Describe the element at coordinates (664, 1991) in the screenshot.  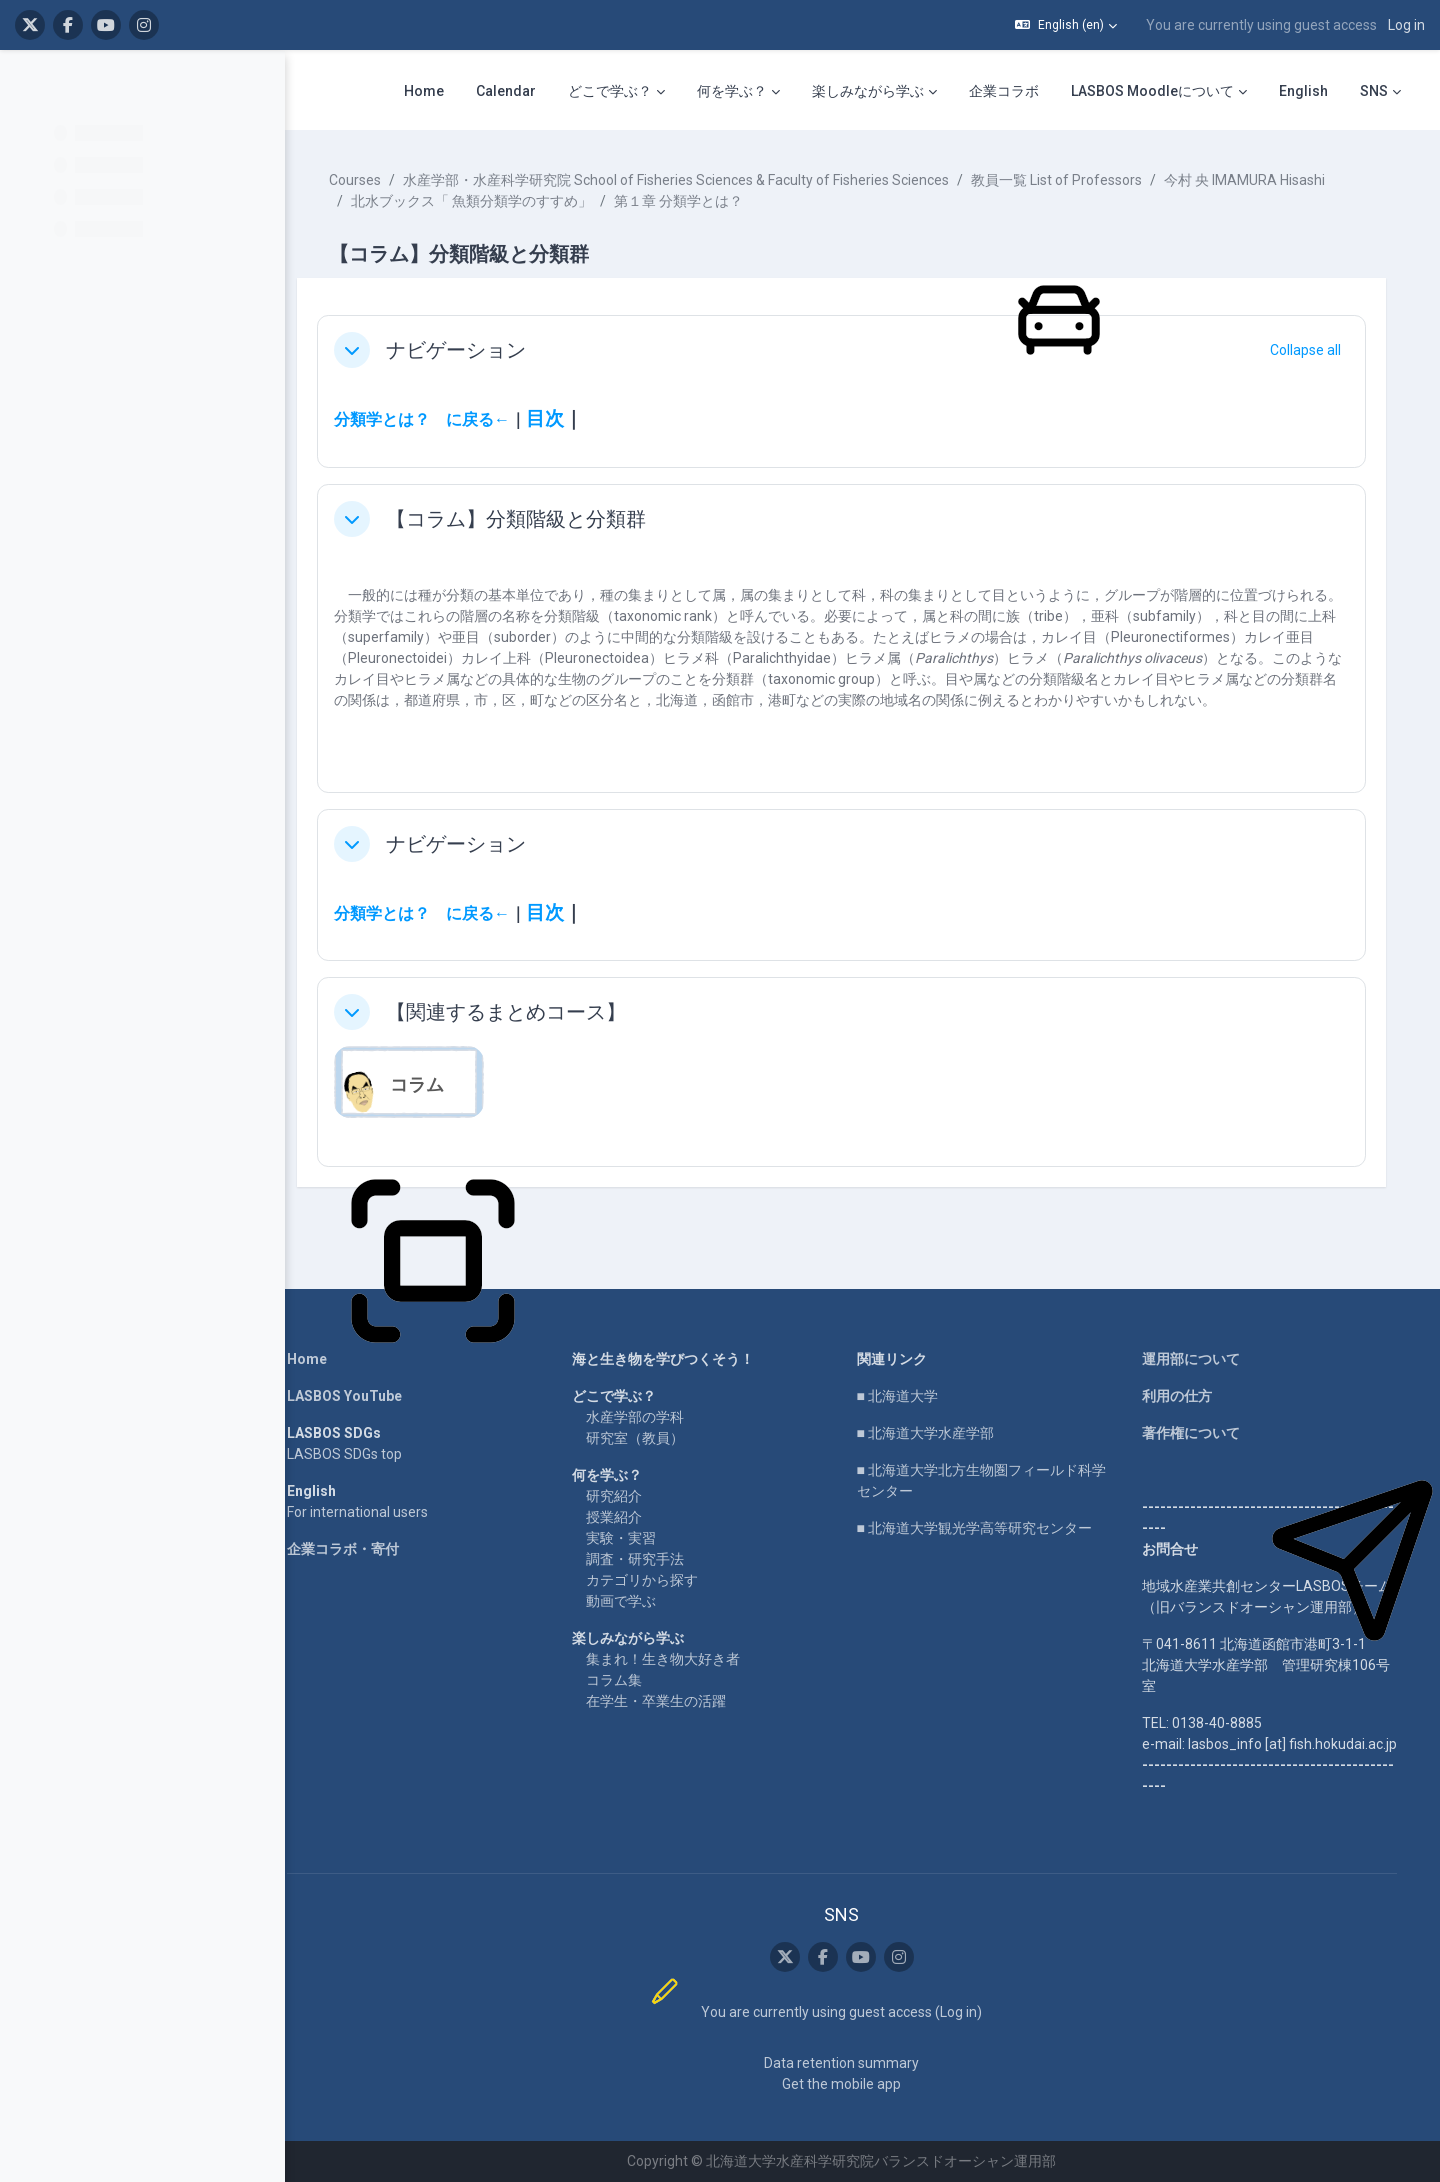
I see `edit this item` at that location.